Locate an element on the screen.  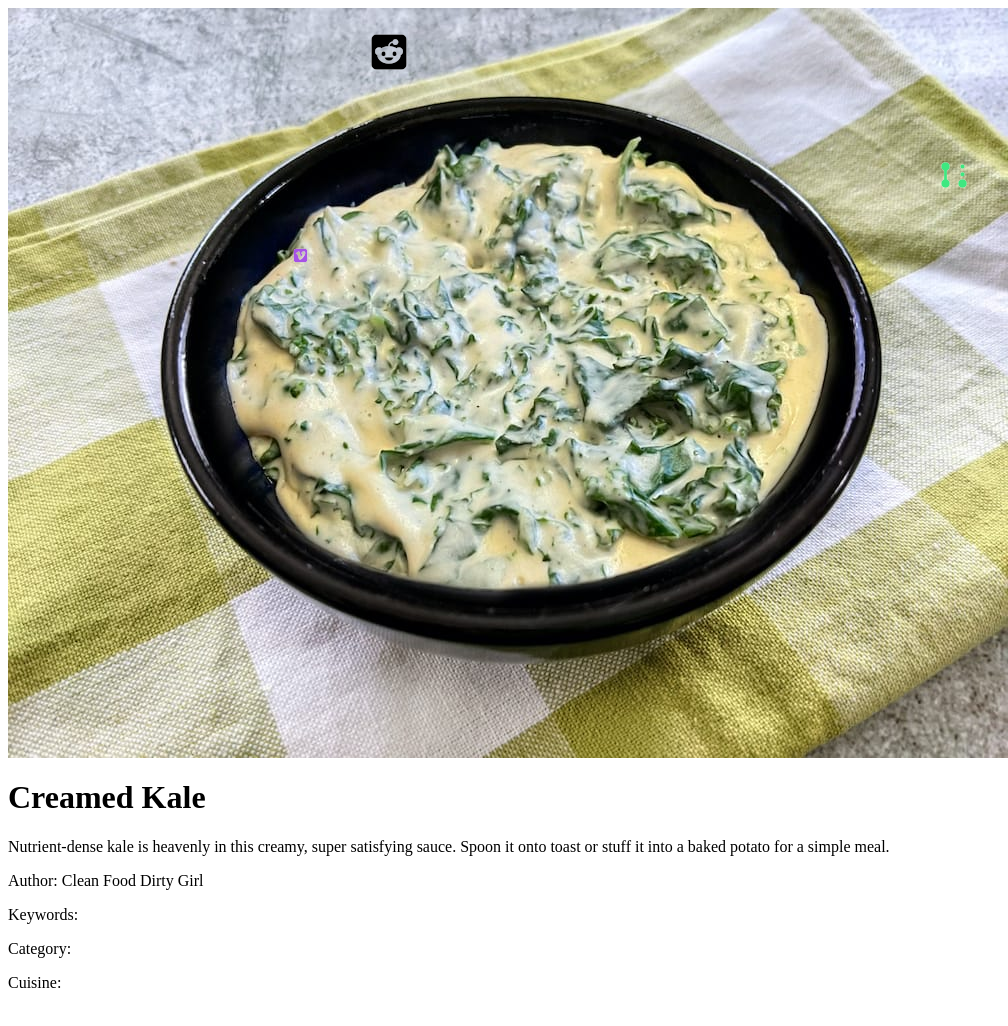
open vimeo app or website is located at coordinates (300, 255).